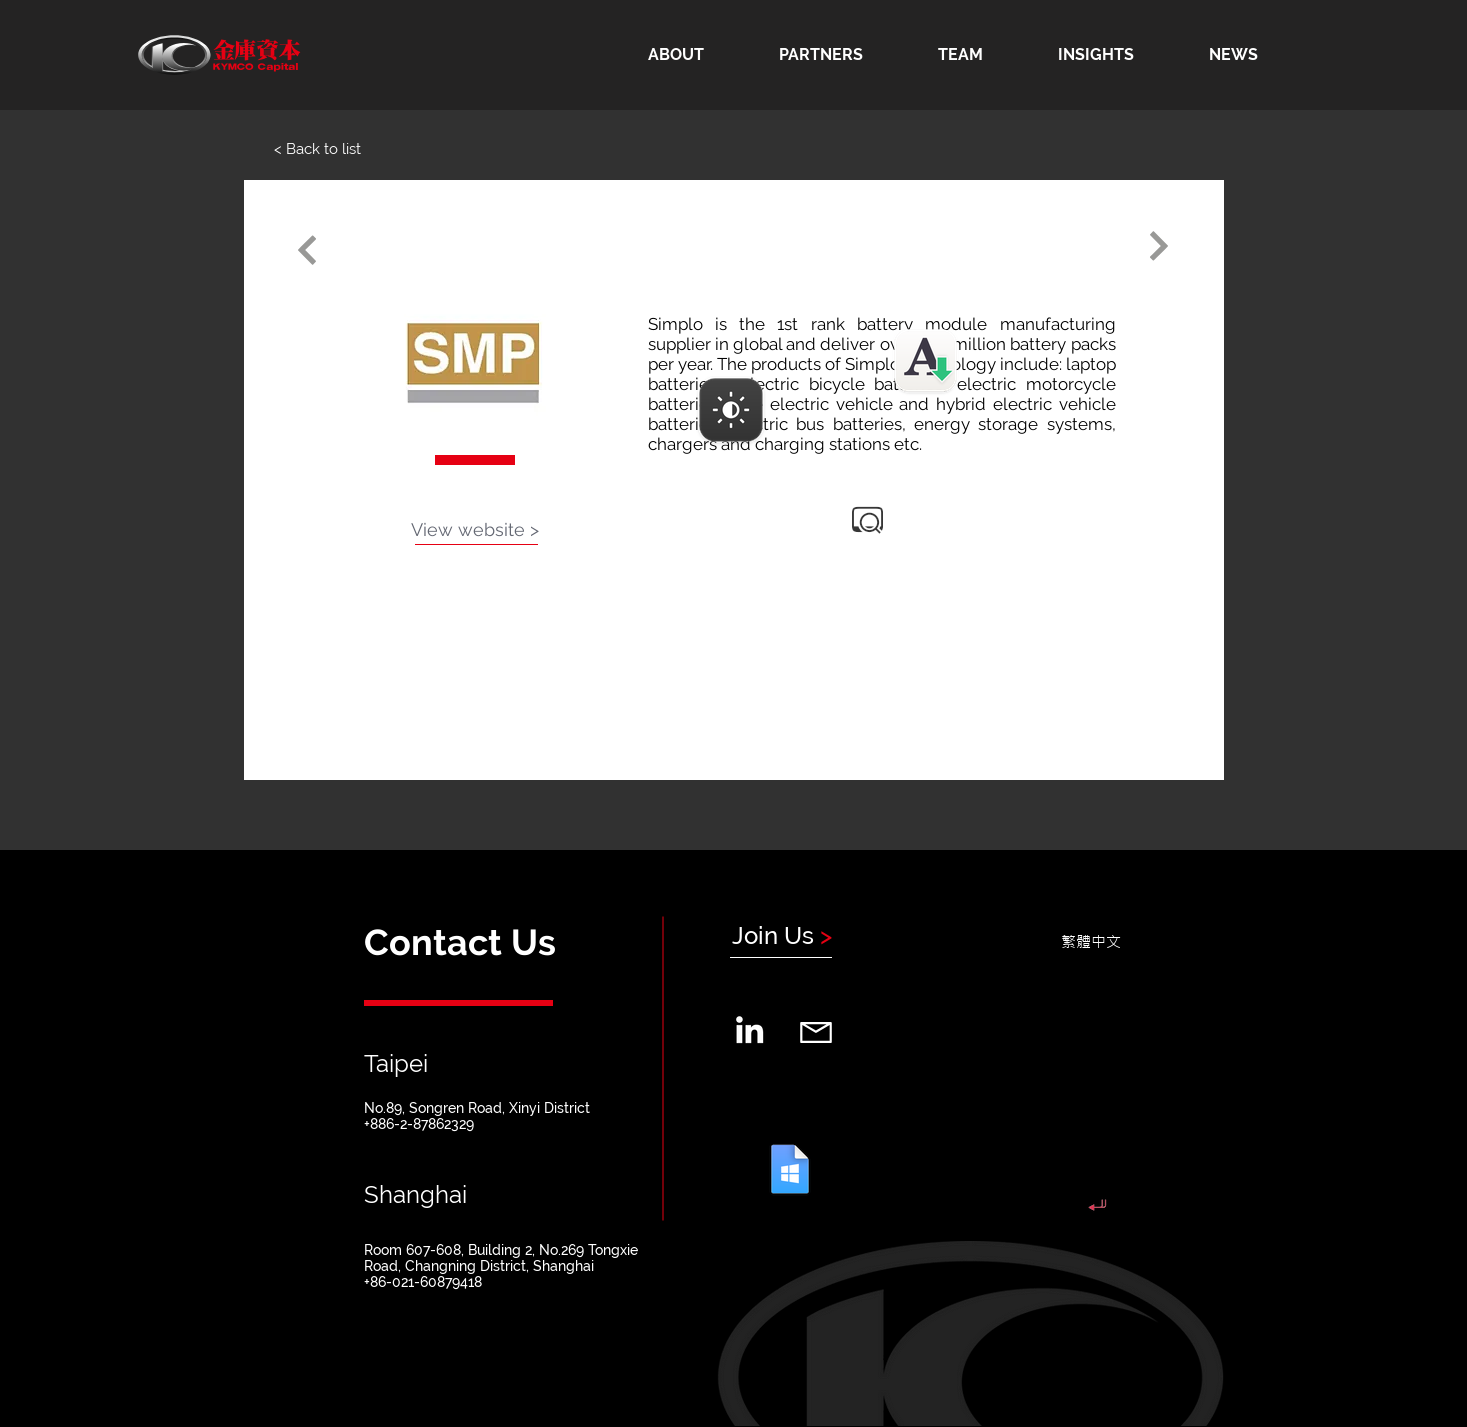 The width and height of the screenshot is (1467, 1427). I want to click on toggle night light or night shift mode, so click(731, 411).